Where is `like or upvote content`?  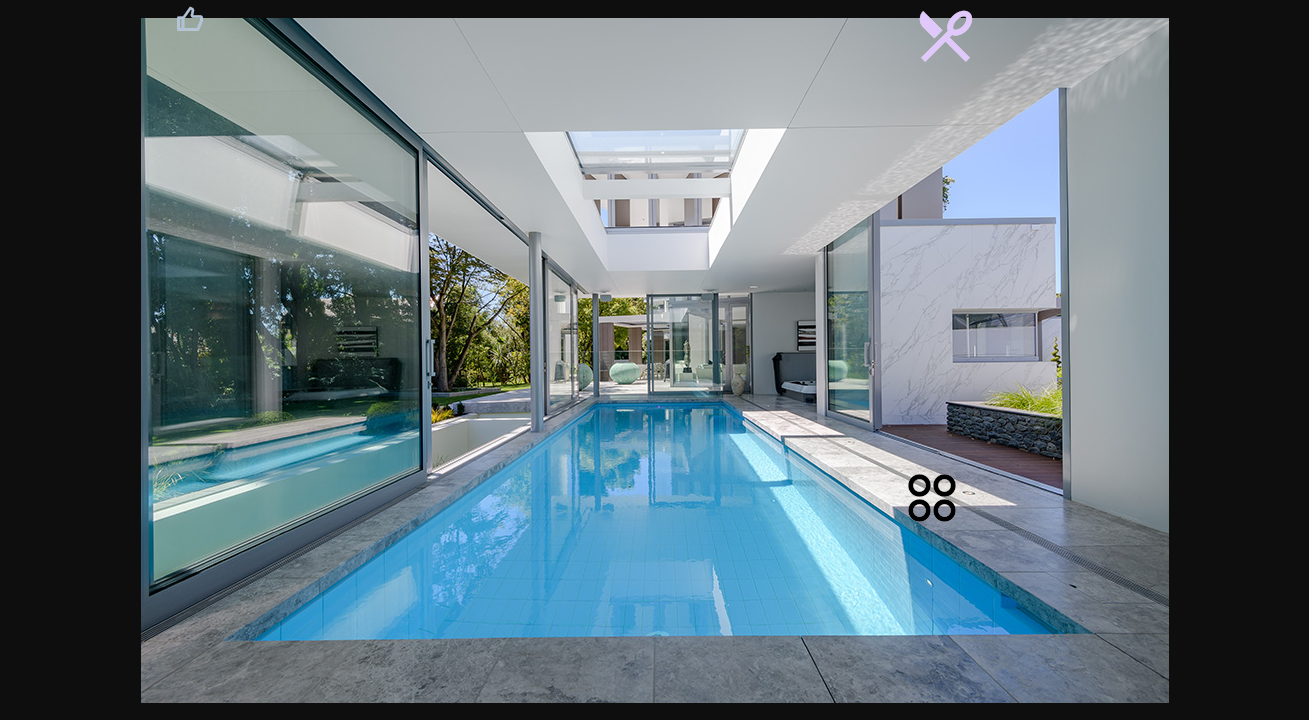
like or upvote content is located at coordinates (190, 20).